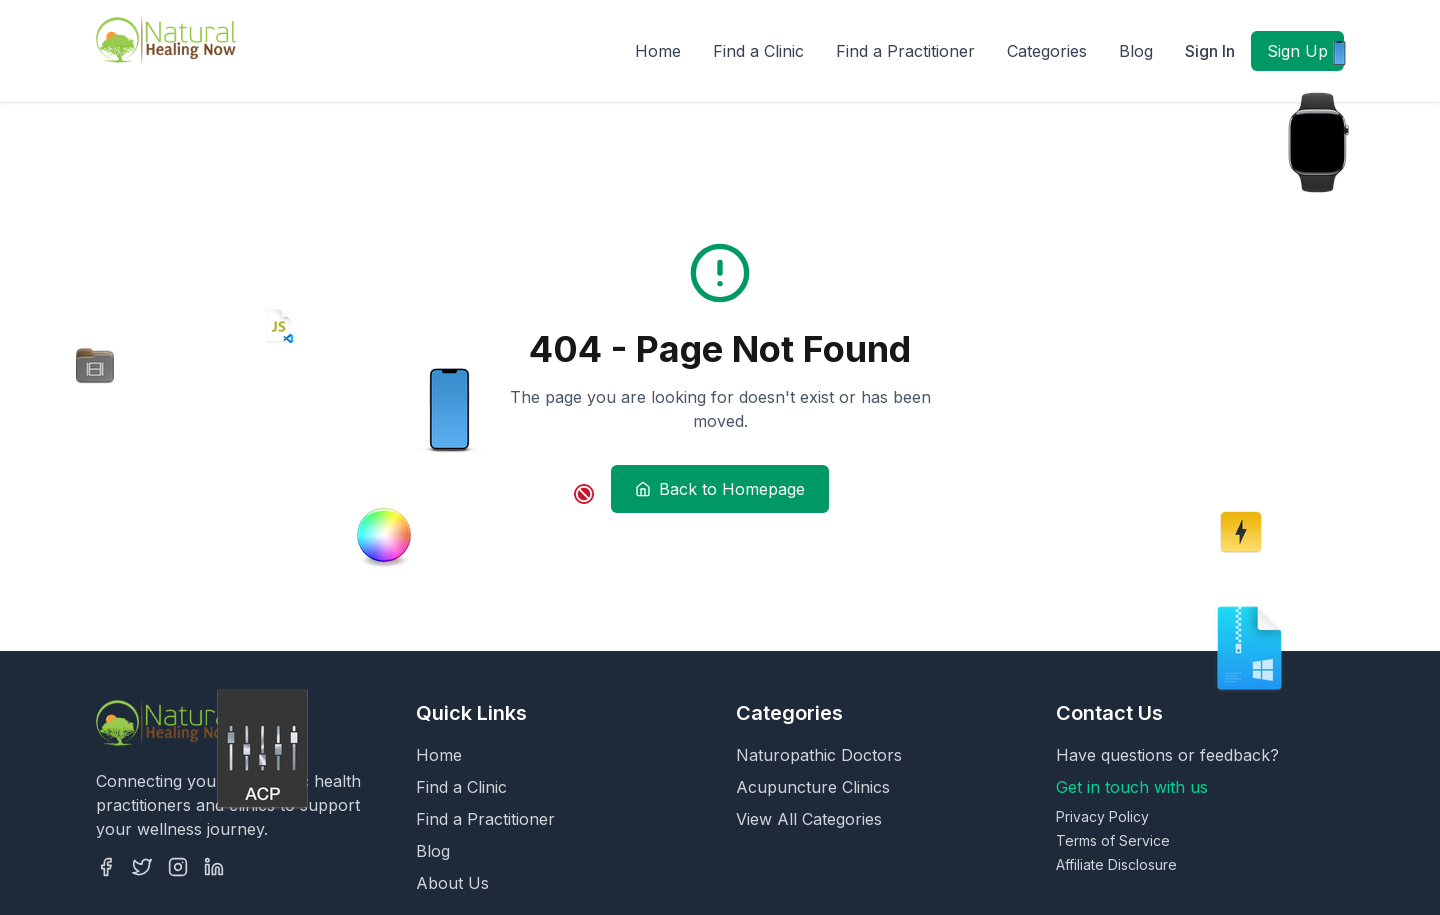 This screenshot has height=915, width=1440. Describe the element at coordinates (1241, 532) in the screenshot. I see `open power management settings` at that location.